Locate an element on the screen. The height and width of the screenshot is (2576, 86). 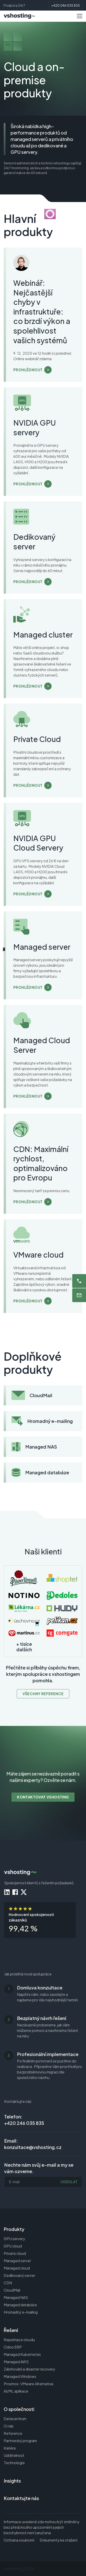
iPod shuffle device connected is located at coordinates (50, 214).